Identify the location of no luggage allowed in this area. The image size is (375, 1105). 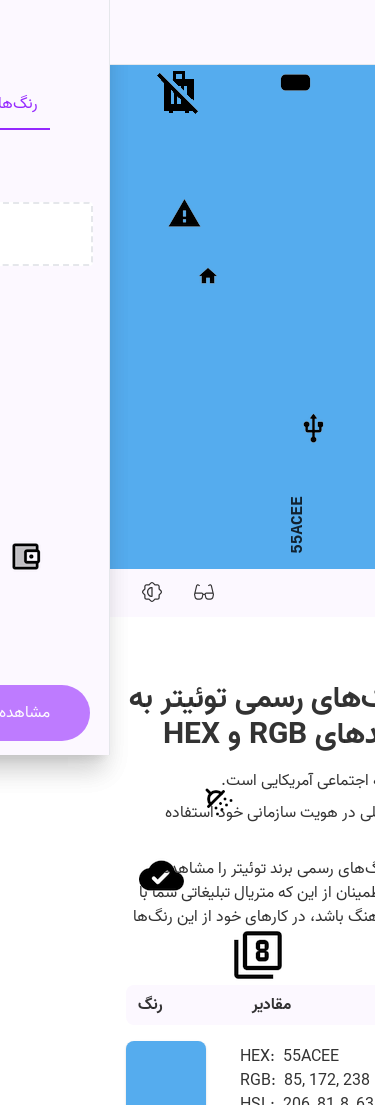
(179, 92).